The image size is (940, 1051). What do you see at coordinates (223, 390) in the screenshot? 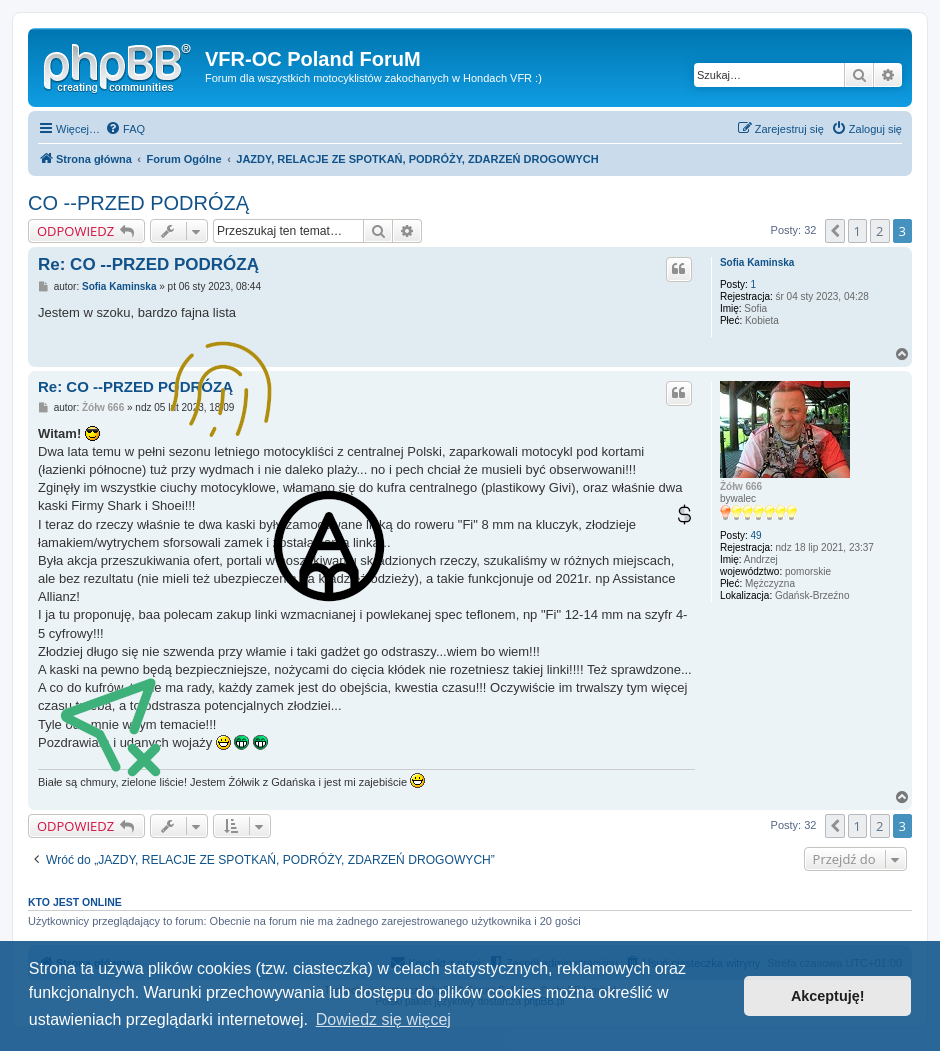
I see `authenticate with fingerprint` at bounding box center [223, 390].